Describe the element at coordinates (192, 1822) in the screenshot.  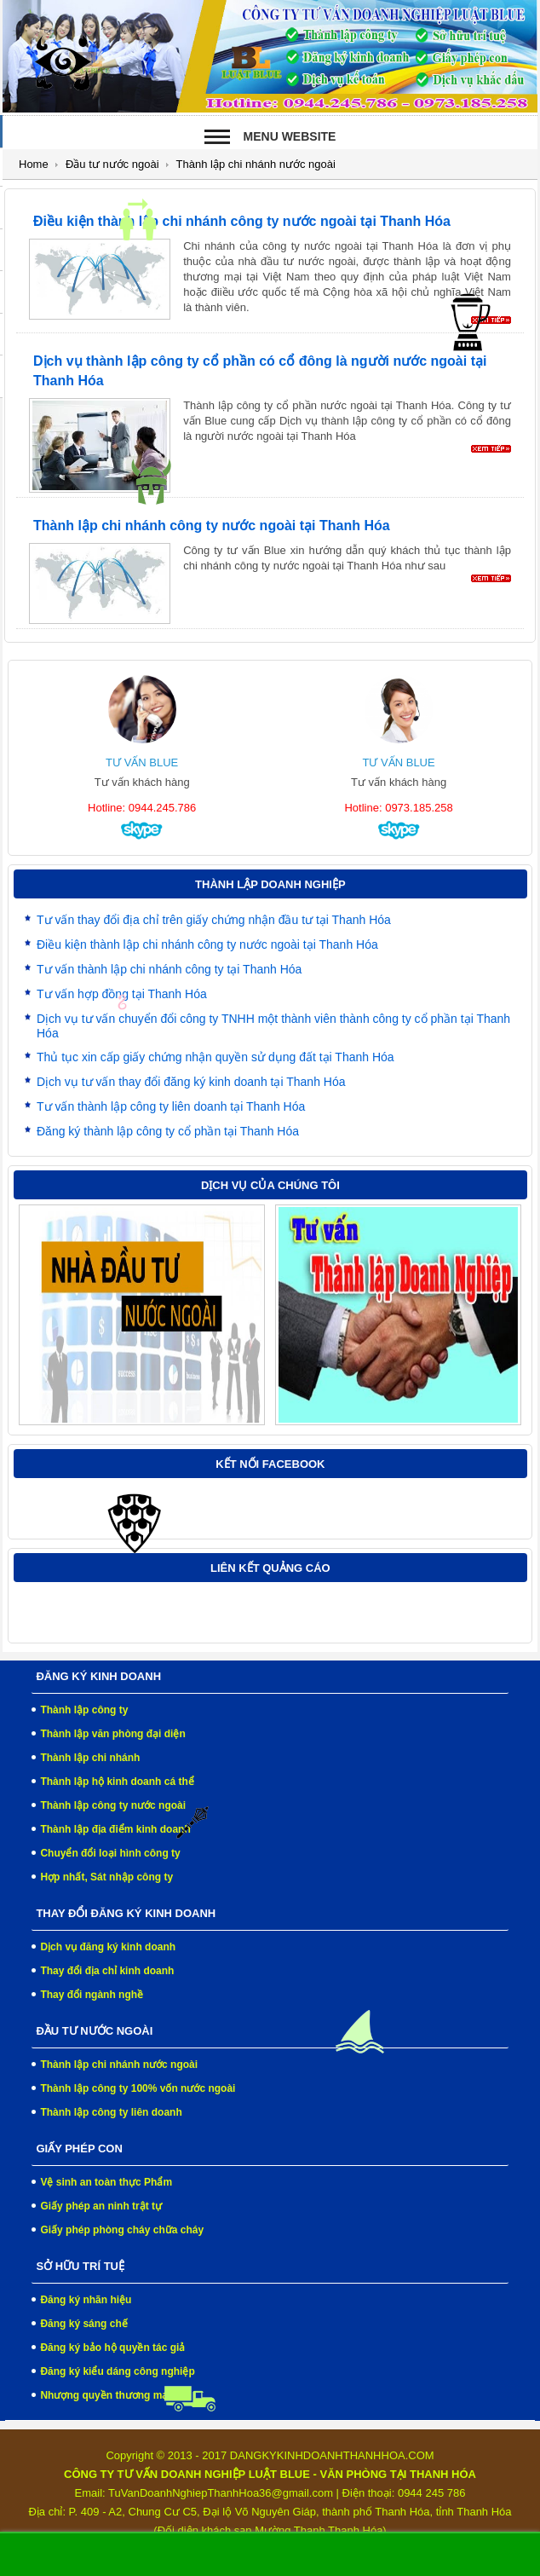
I see `select flanged mace as equipped weapon` at that location.